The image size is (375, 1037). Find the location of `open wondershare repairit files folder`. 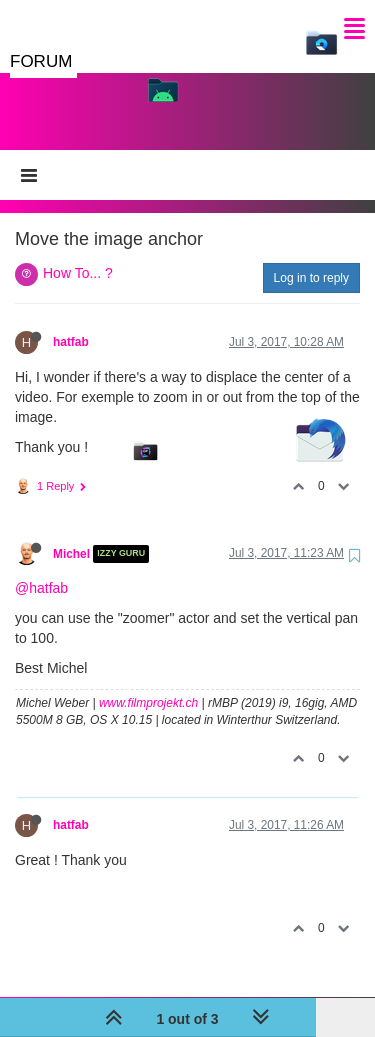

open wondershare repairit files folder is located at coordinates (321, 43).